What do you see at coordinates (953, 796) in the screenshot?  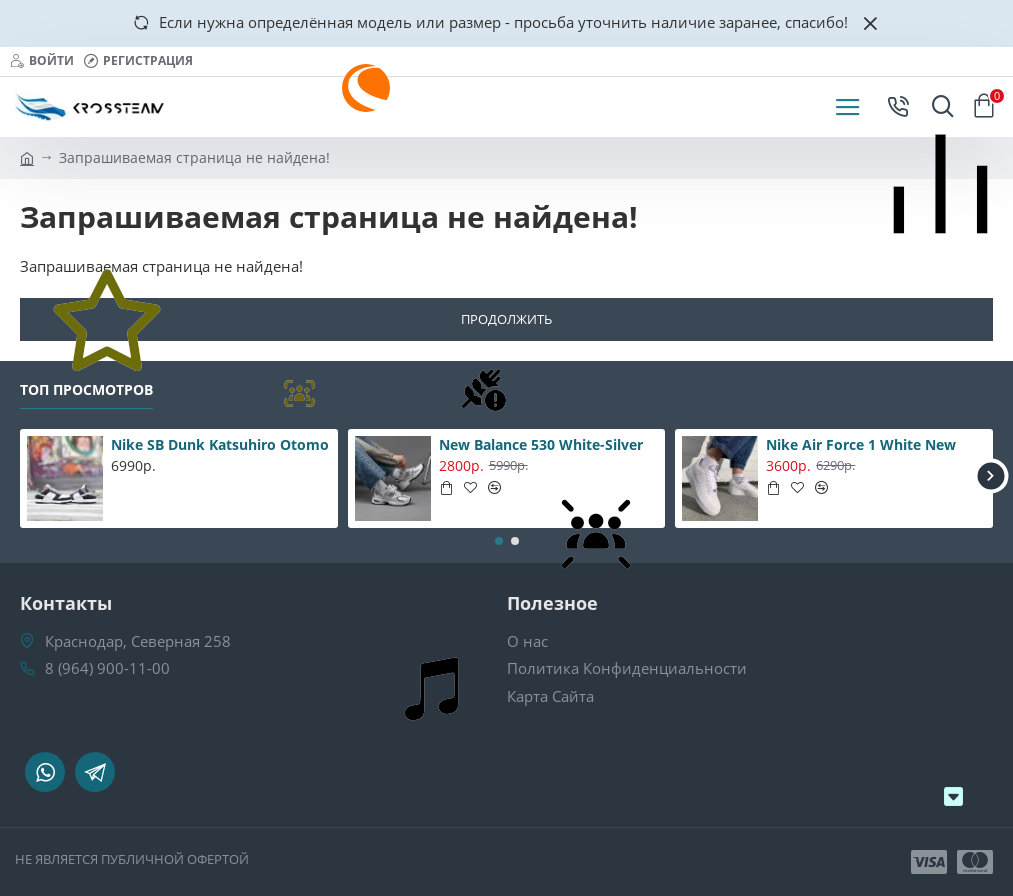 I see `expand dropdown menu` at bounding box center [953, 796].